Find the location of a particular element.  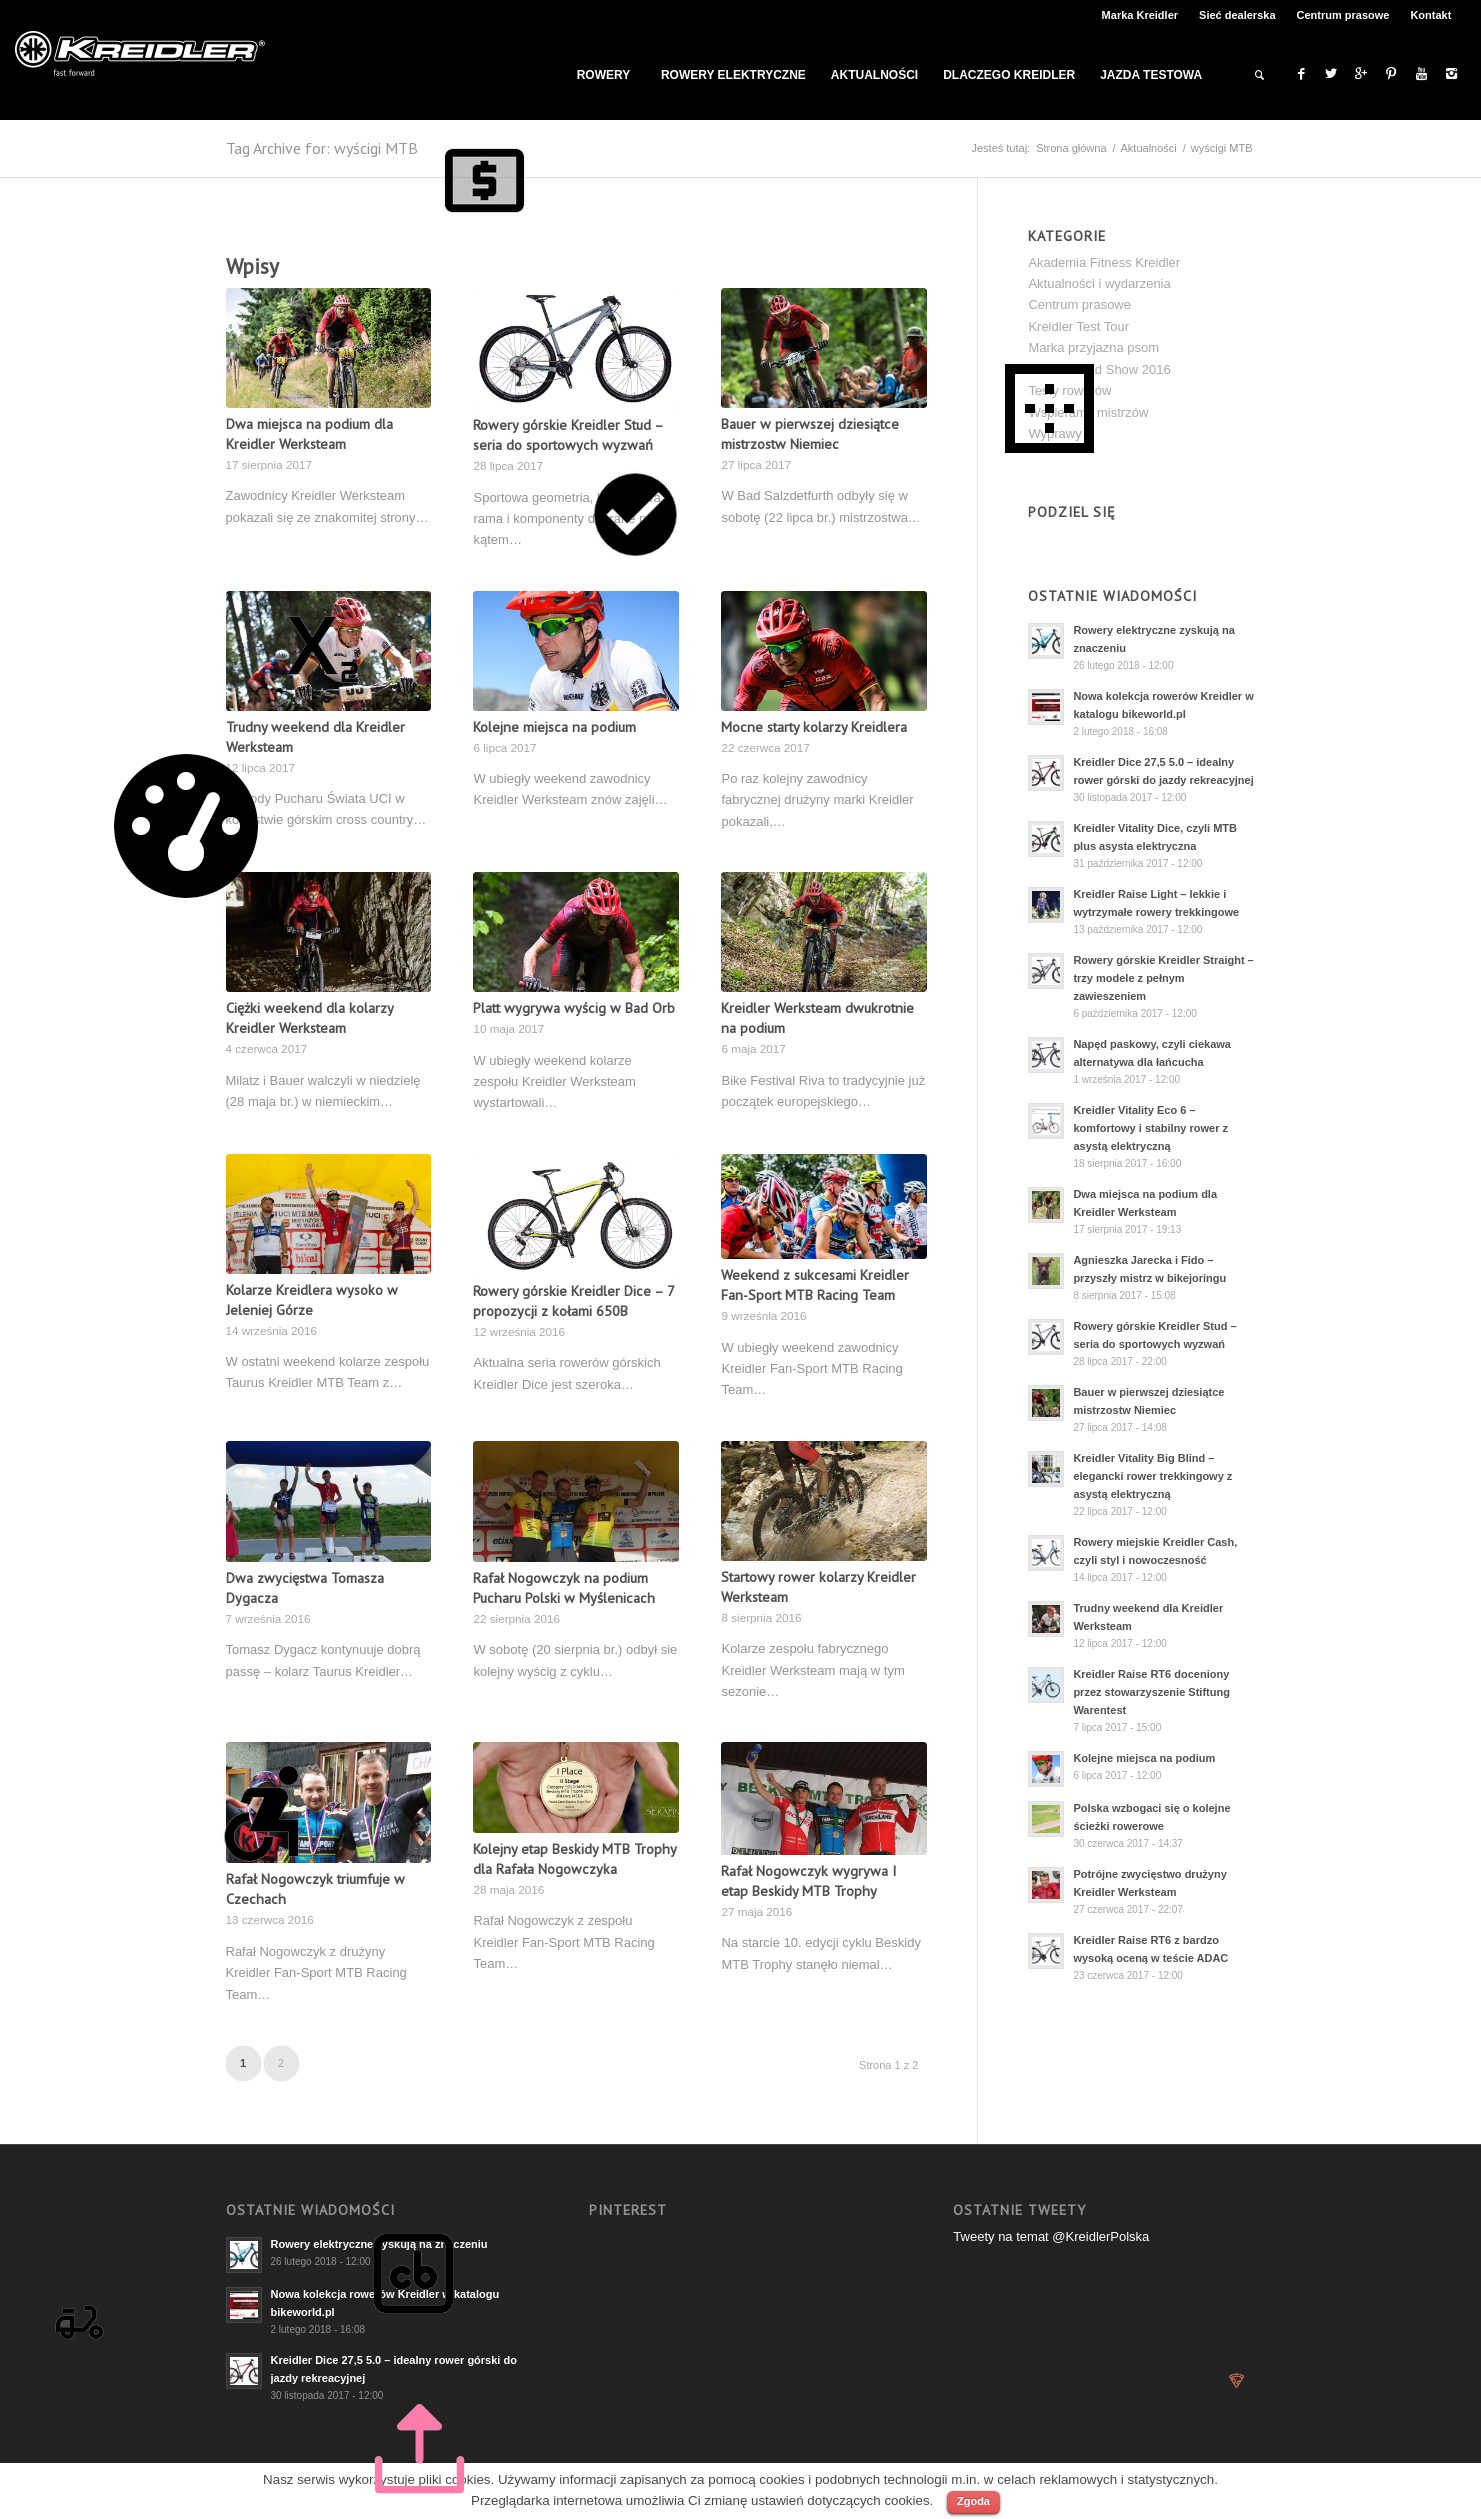

select moped or scooter delivery option is located at coordinates (79, 2322).